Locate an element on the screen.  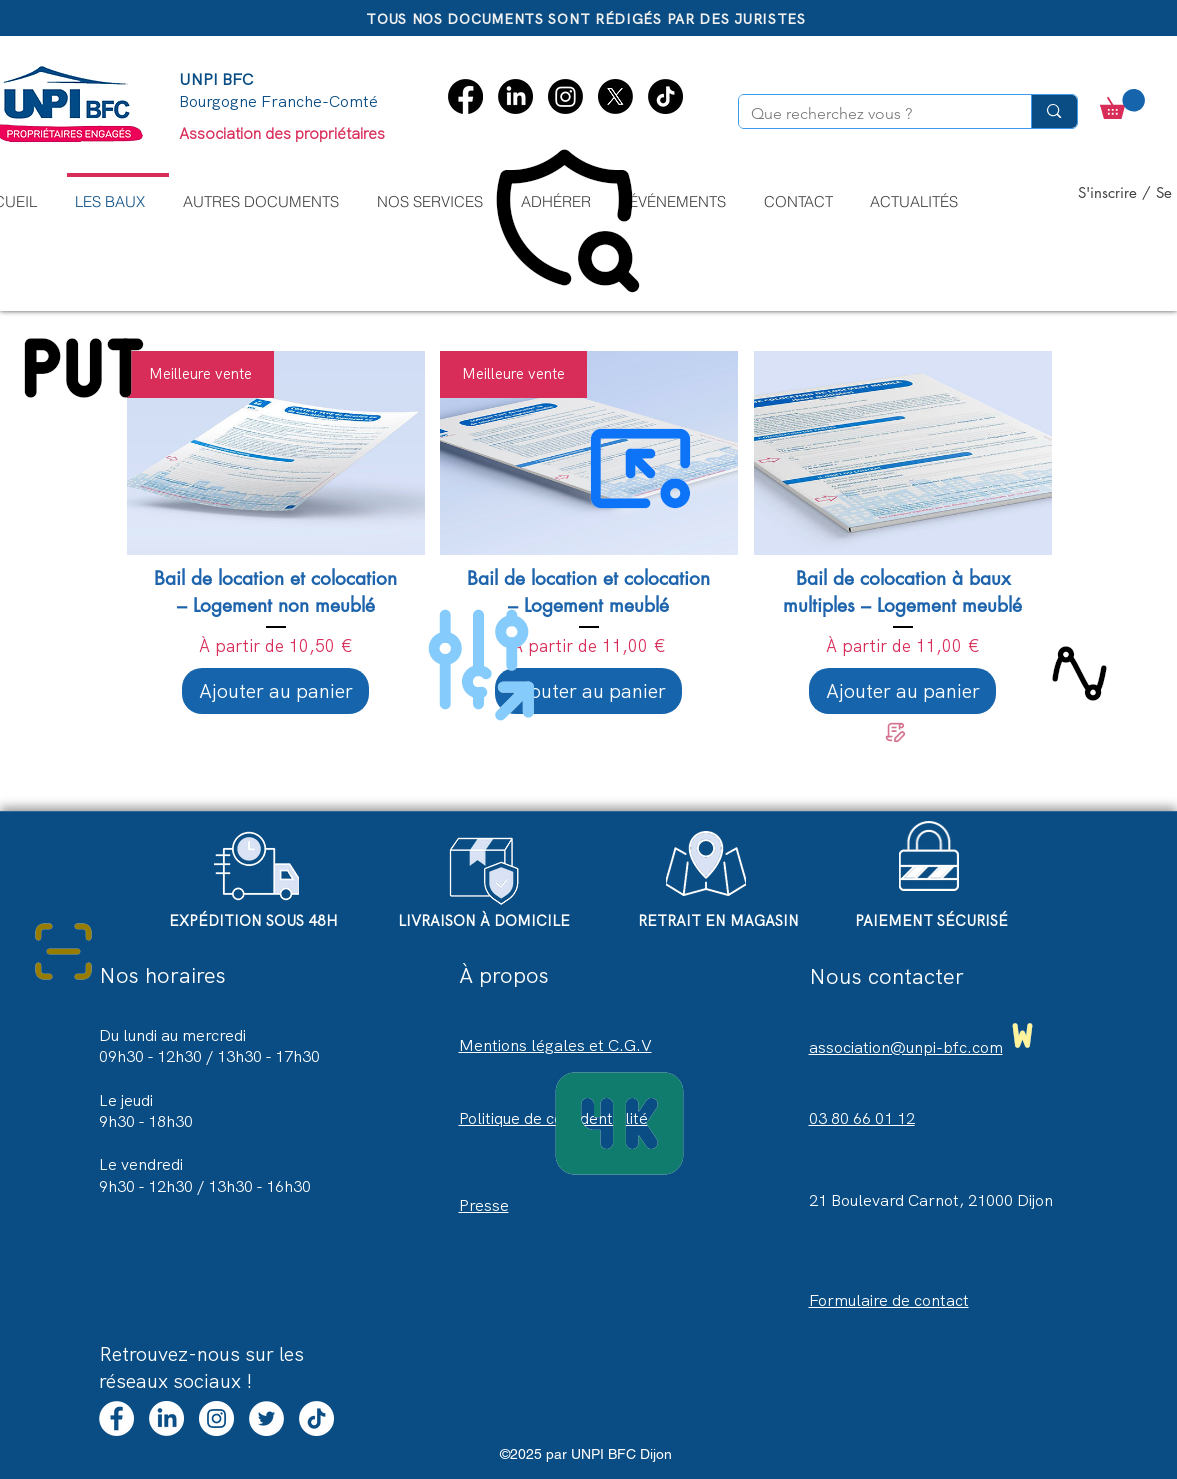
search security settings is located at coordinates (564, 217).